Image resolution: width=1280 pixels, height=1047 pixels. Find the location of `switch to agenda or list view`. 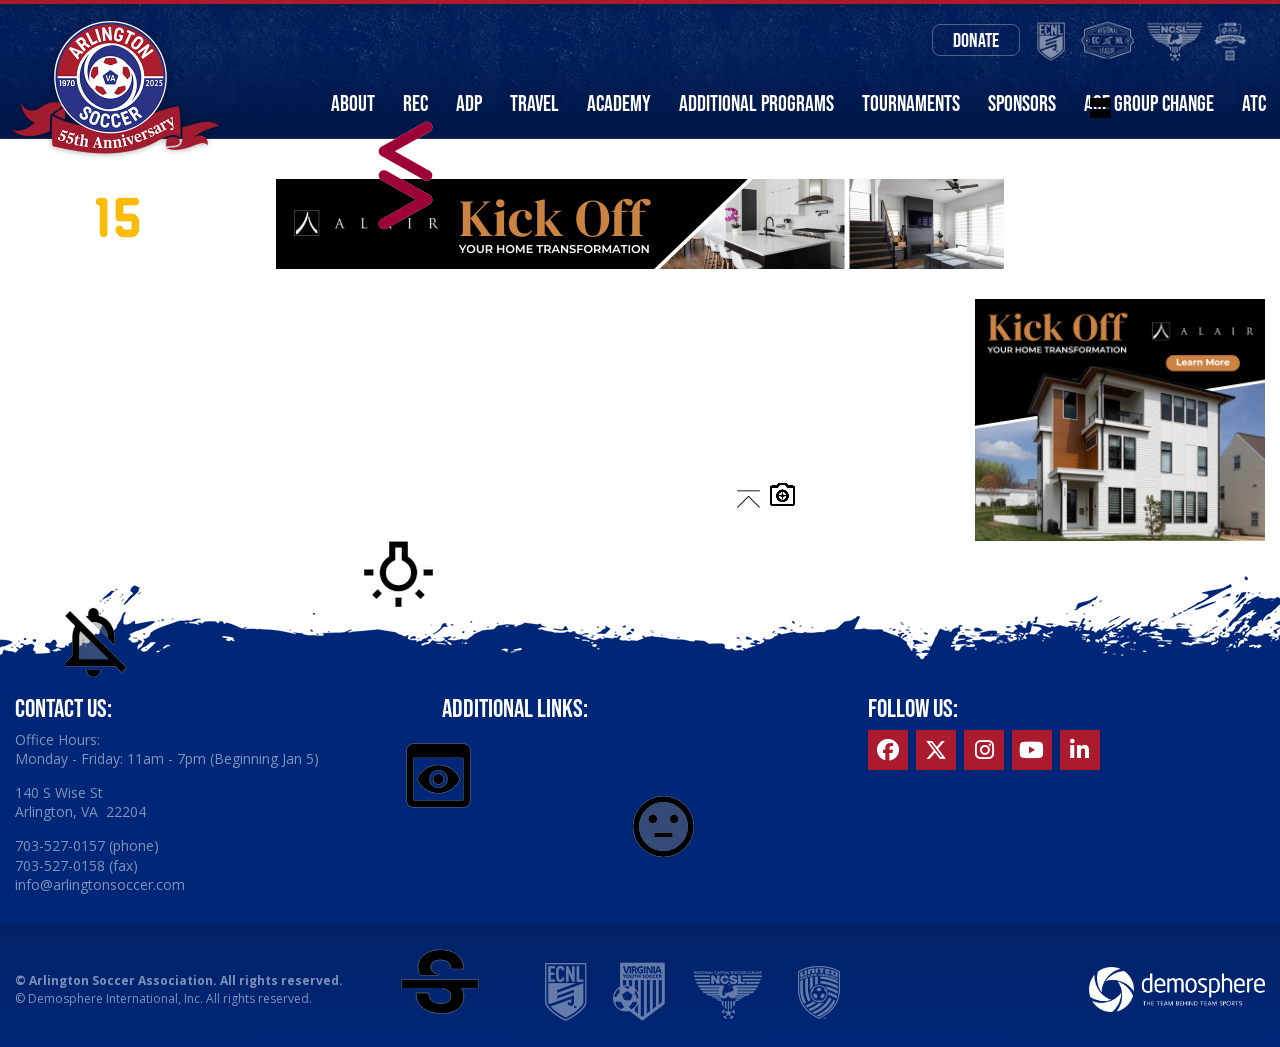

switch to agenda or list view is located at coordinates (1101, 108).